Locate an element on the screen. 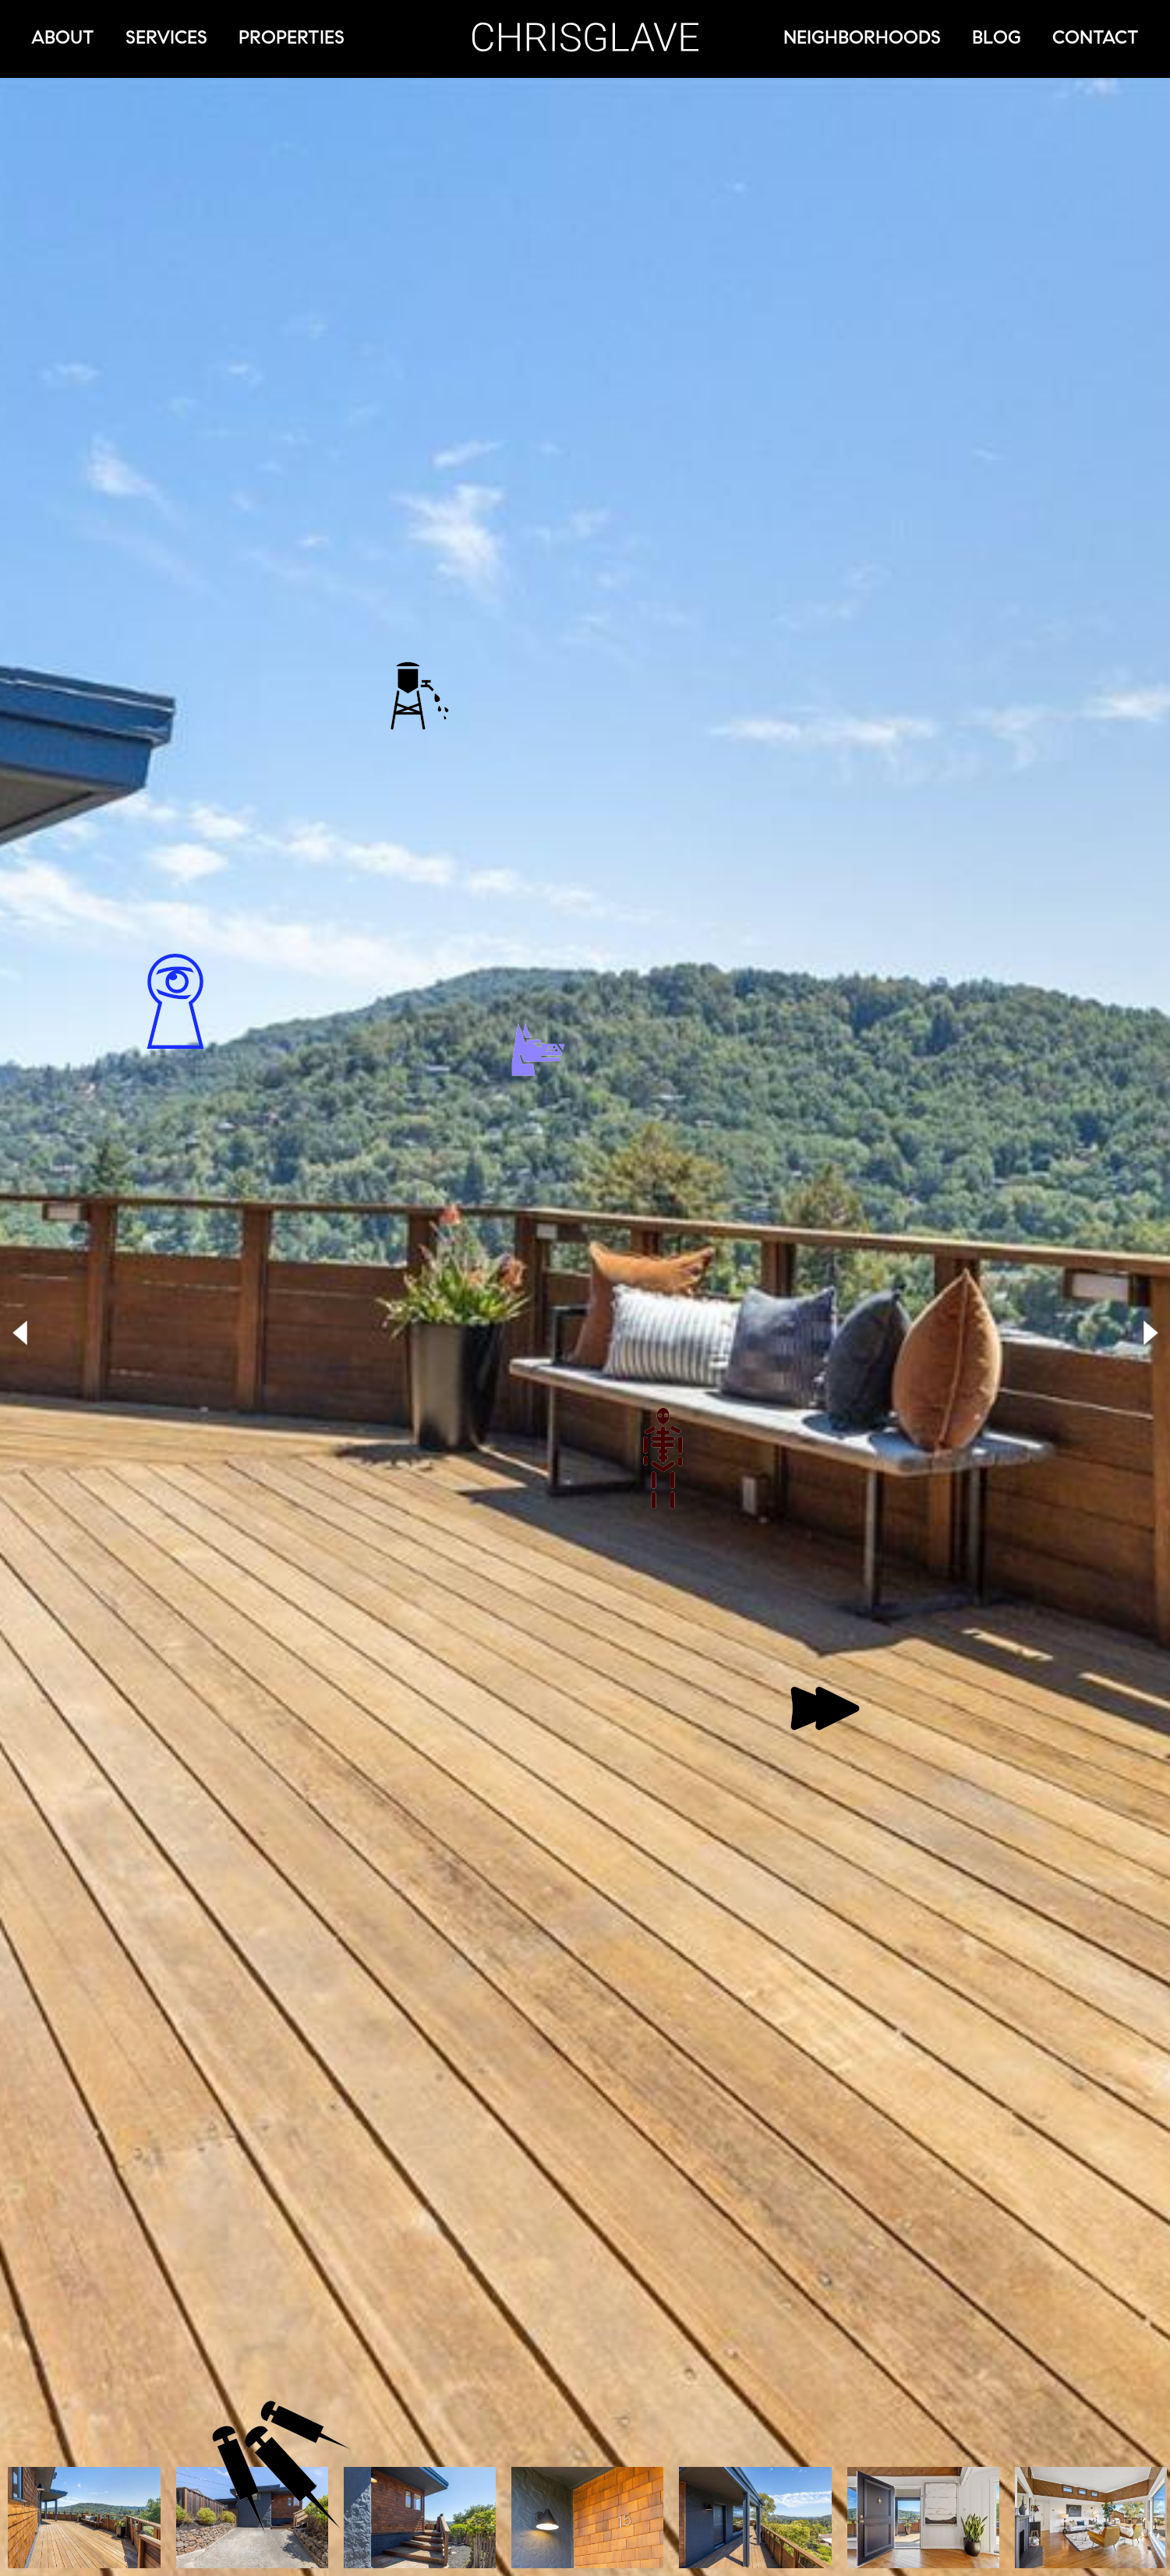 This screenshot has width=1170, height=2576. indicates a skeleton or bone-related game element is located at coordinates (663, 1458).